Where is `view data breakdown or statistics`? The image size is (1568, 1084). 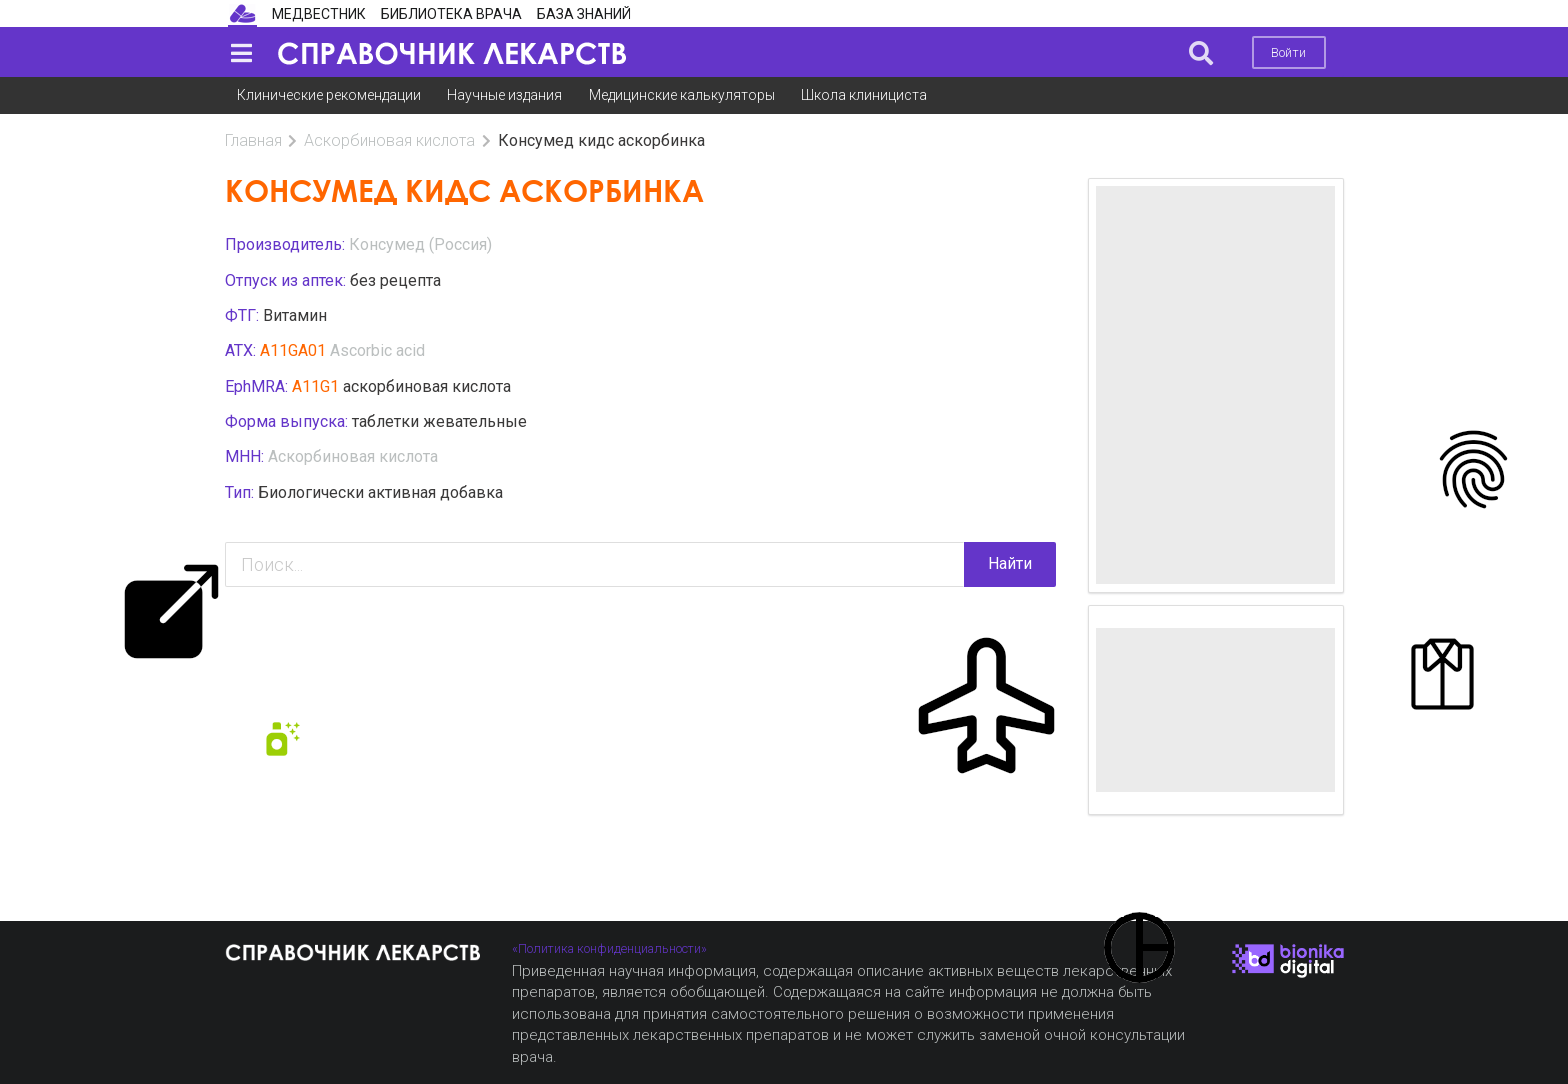
view data breakdown or statistics is located at coordinates (1139, 947).